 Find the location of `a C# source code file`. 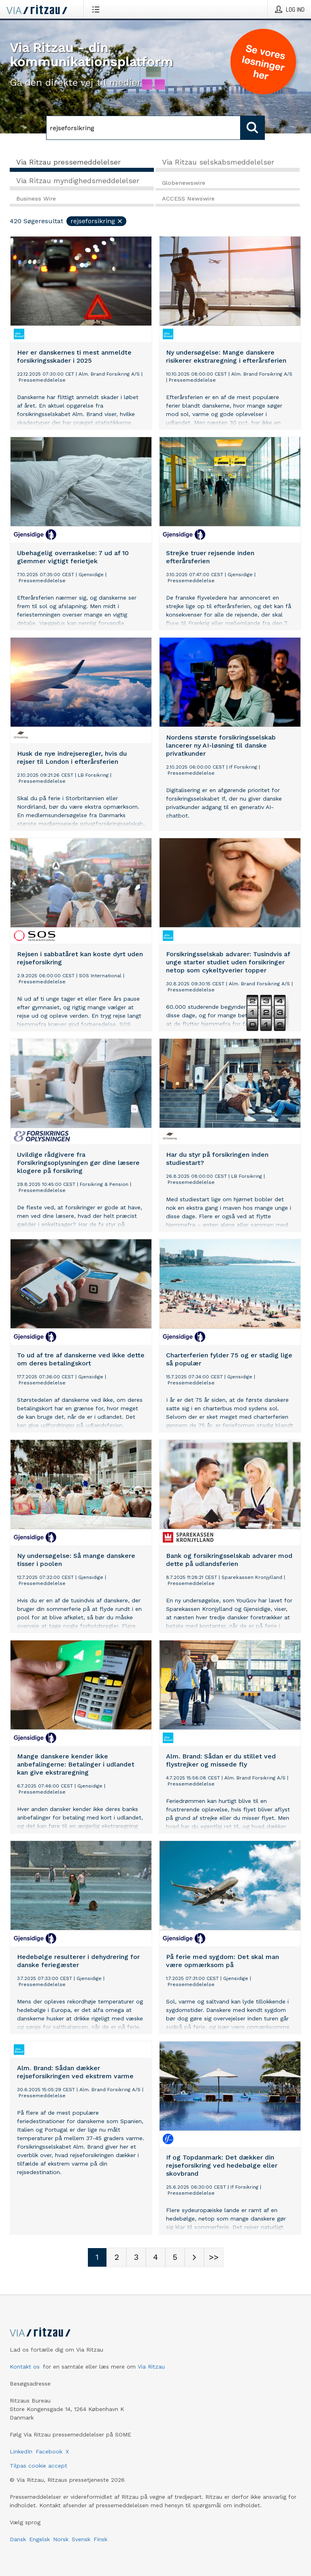

a C# source code file is located at coordinates (134, 1109).